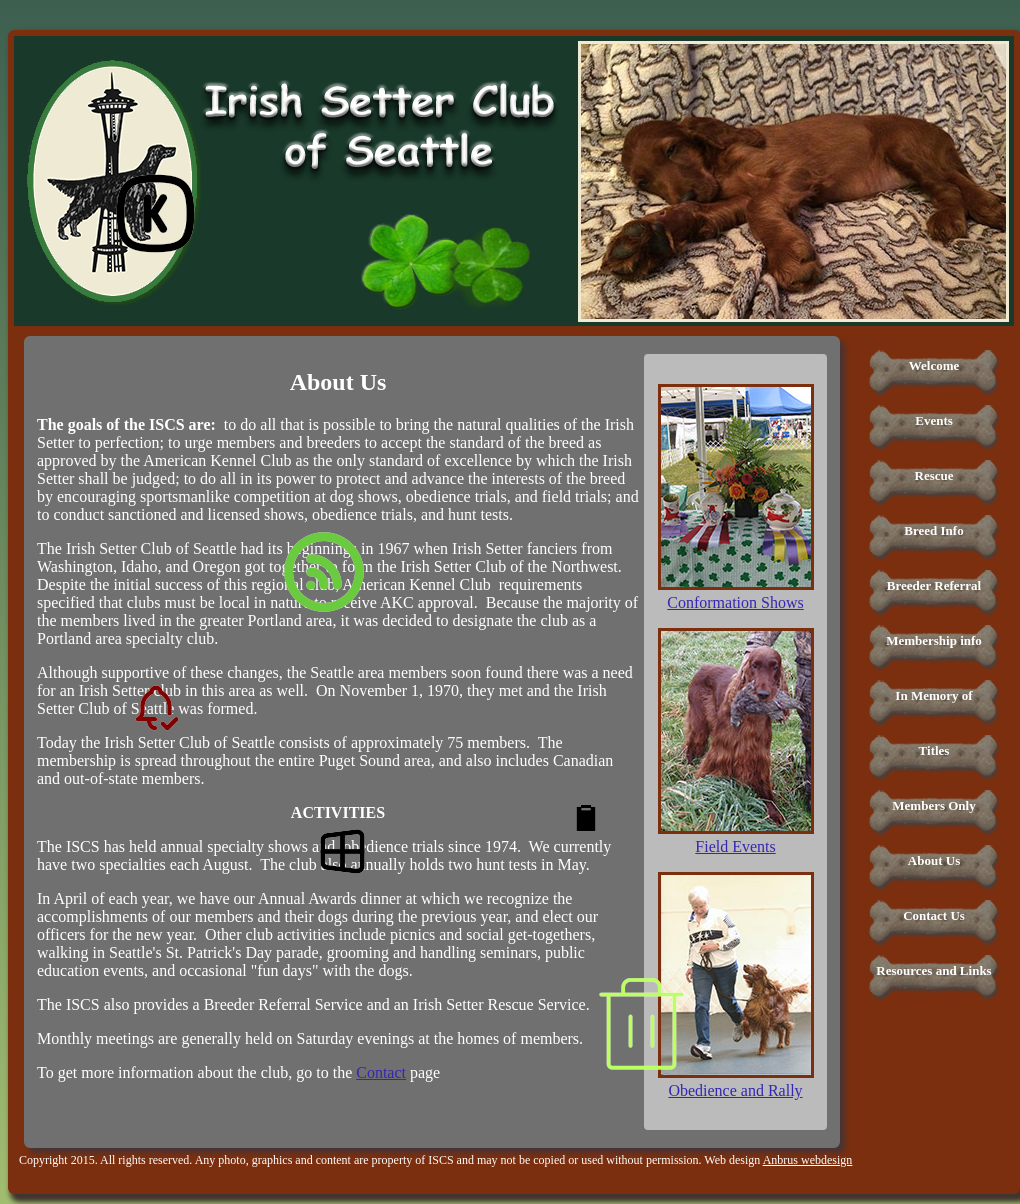 The height and width of the screenshot is (1204, 1020). I want to click on notification successfully enabled, so click(156, 708).